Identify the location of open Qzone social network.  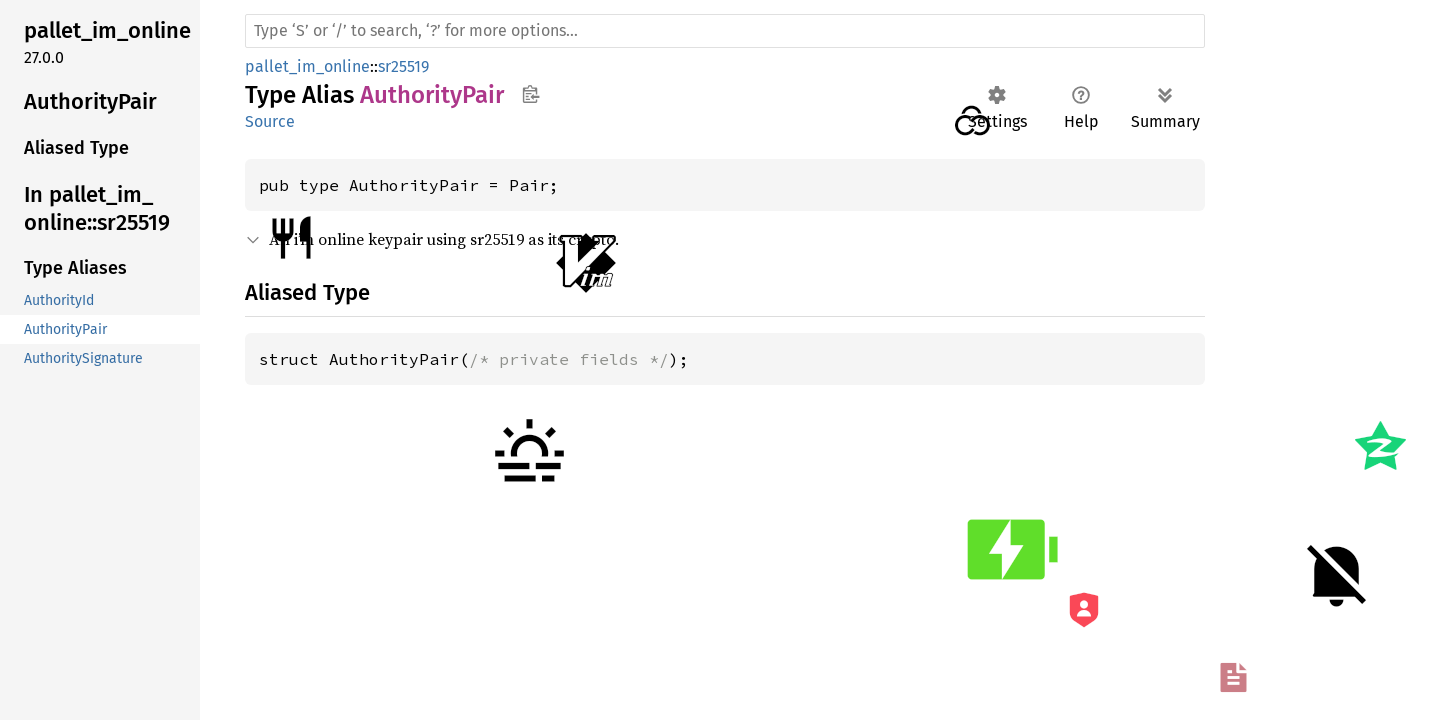
(1380, 445).